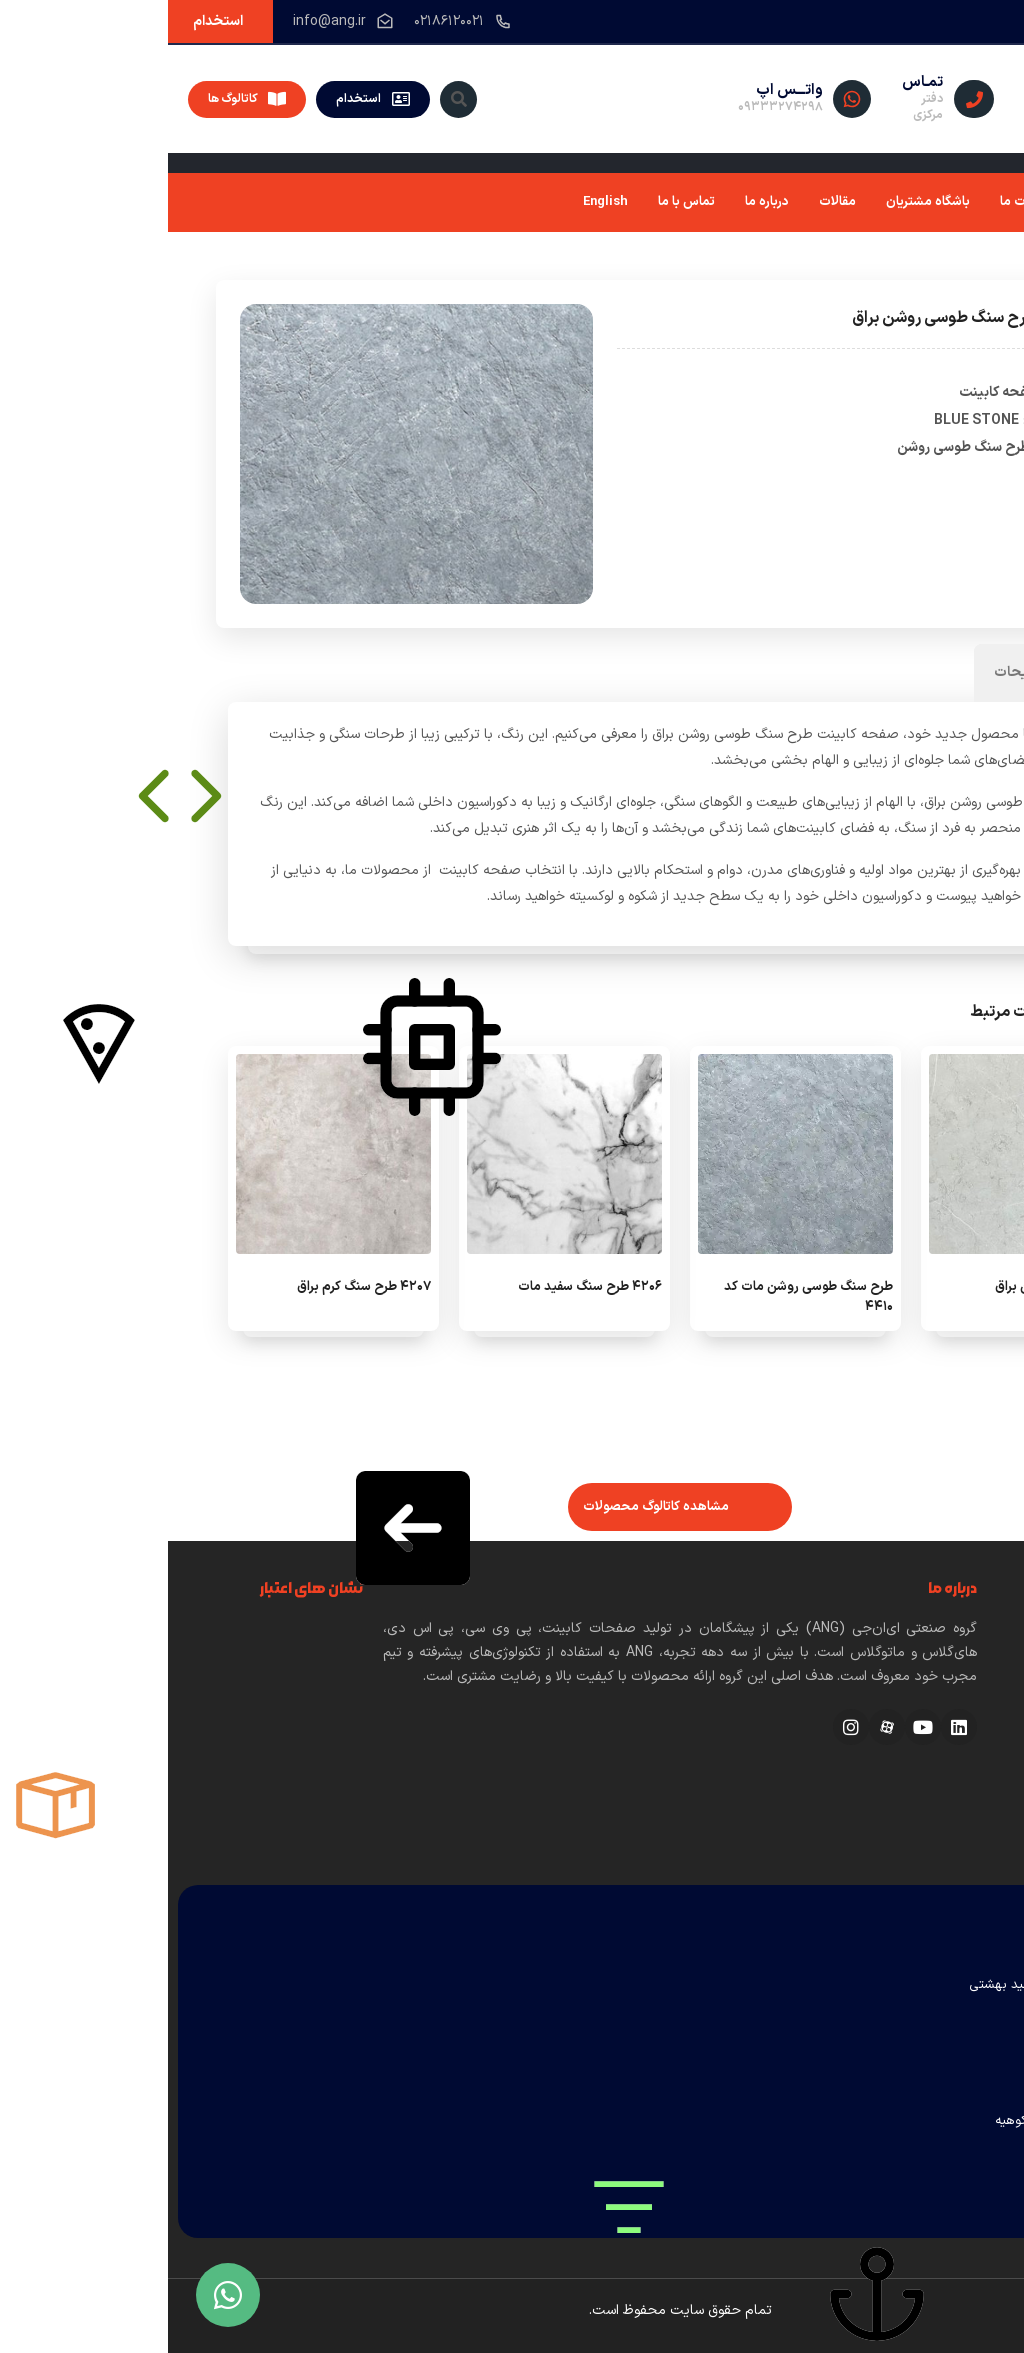 The height and width of the screenshot is (2353, 1024). I want to click on anchor a component or element in place, so click(877, 2294).